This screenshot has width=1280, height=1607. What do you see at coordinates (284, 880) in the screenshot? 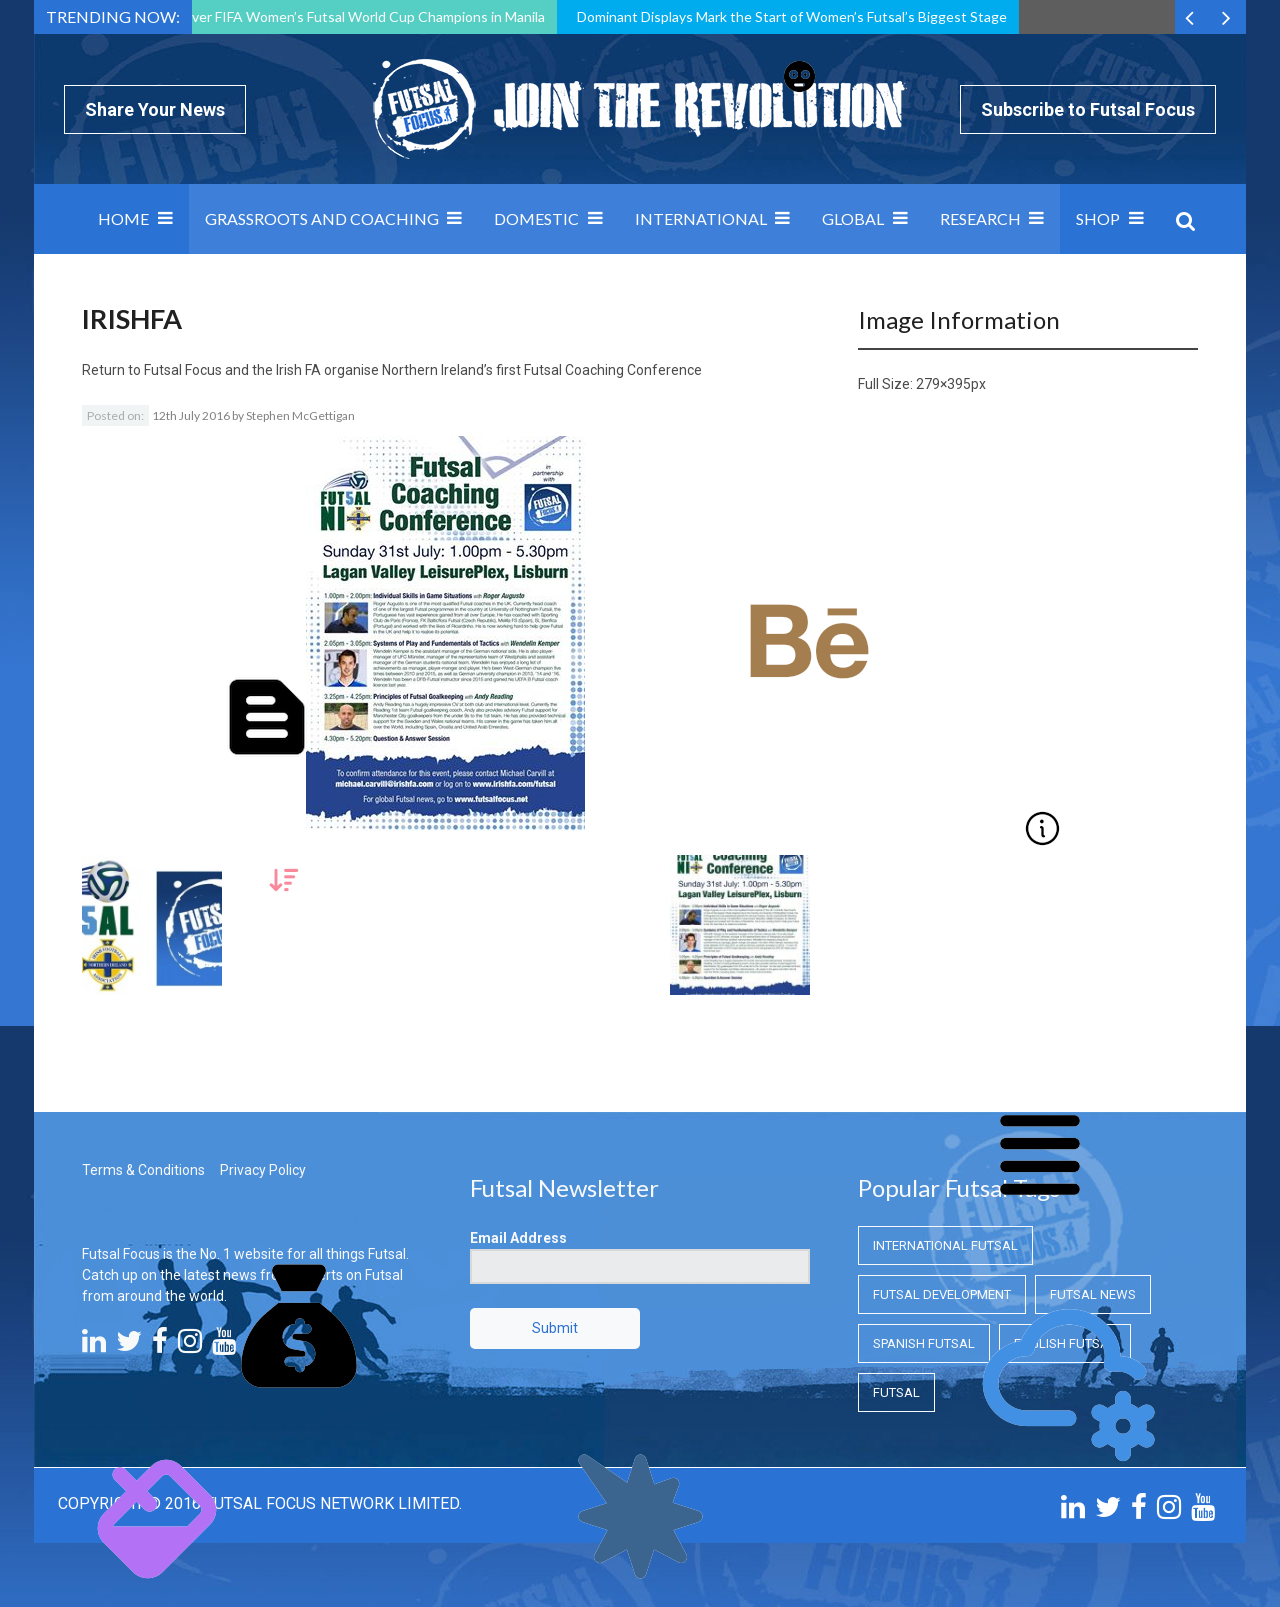
I see `sort items from largest to smallest` at bounding box center [284, 880].